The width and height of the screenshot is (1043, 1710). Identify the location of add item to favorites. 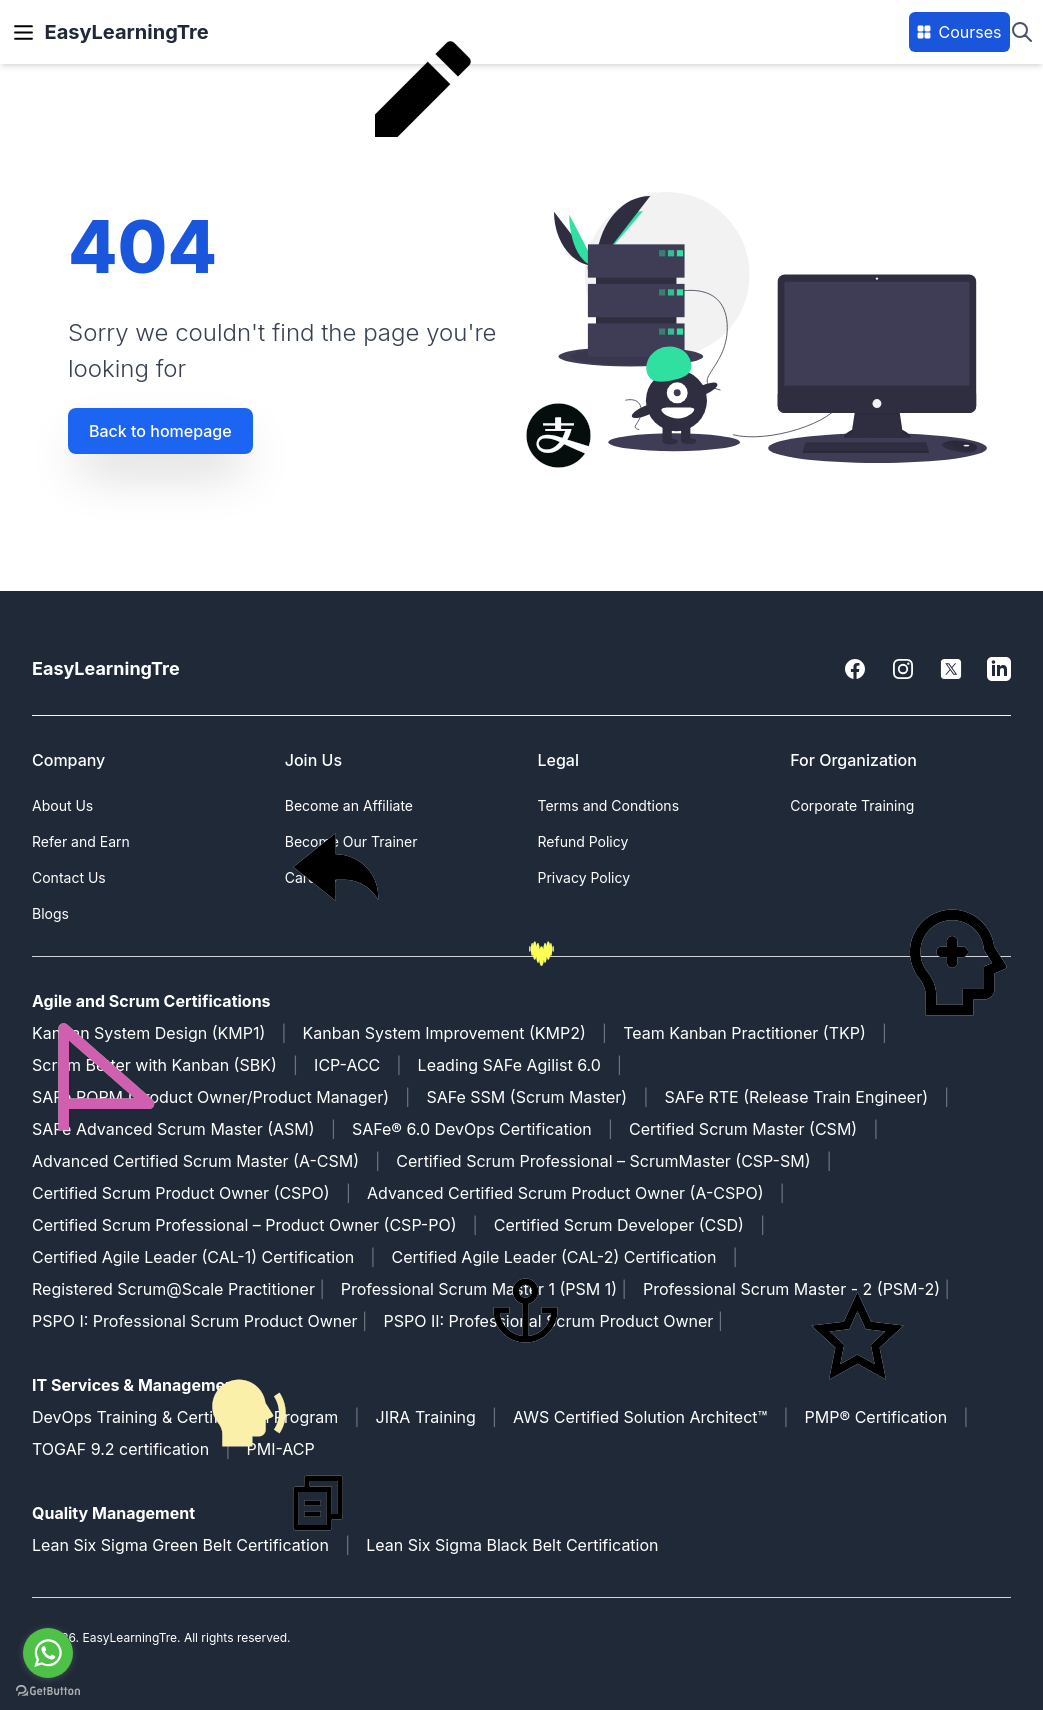
(857, 1338).